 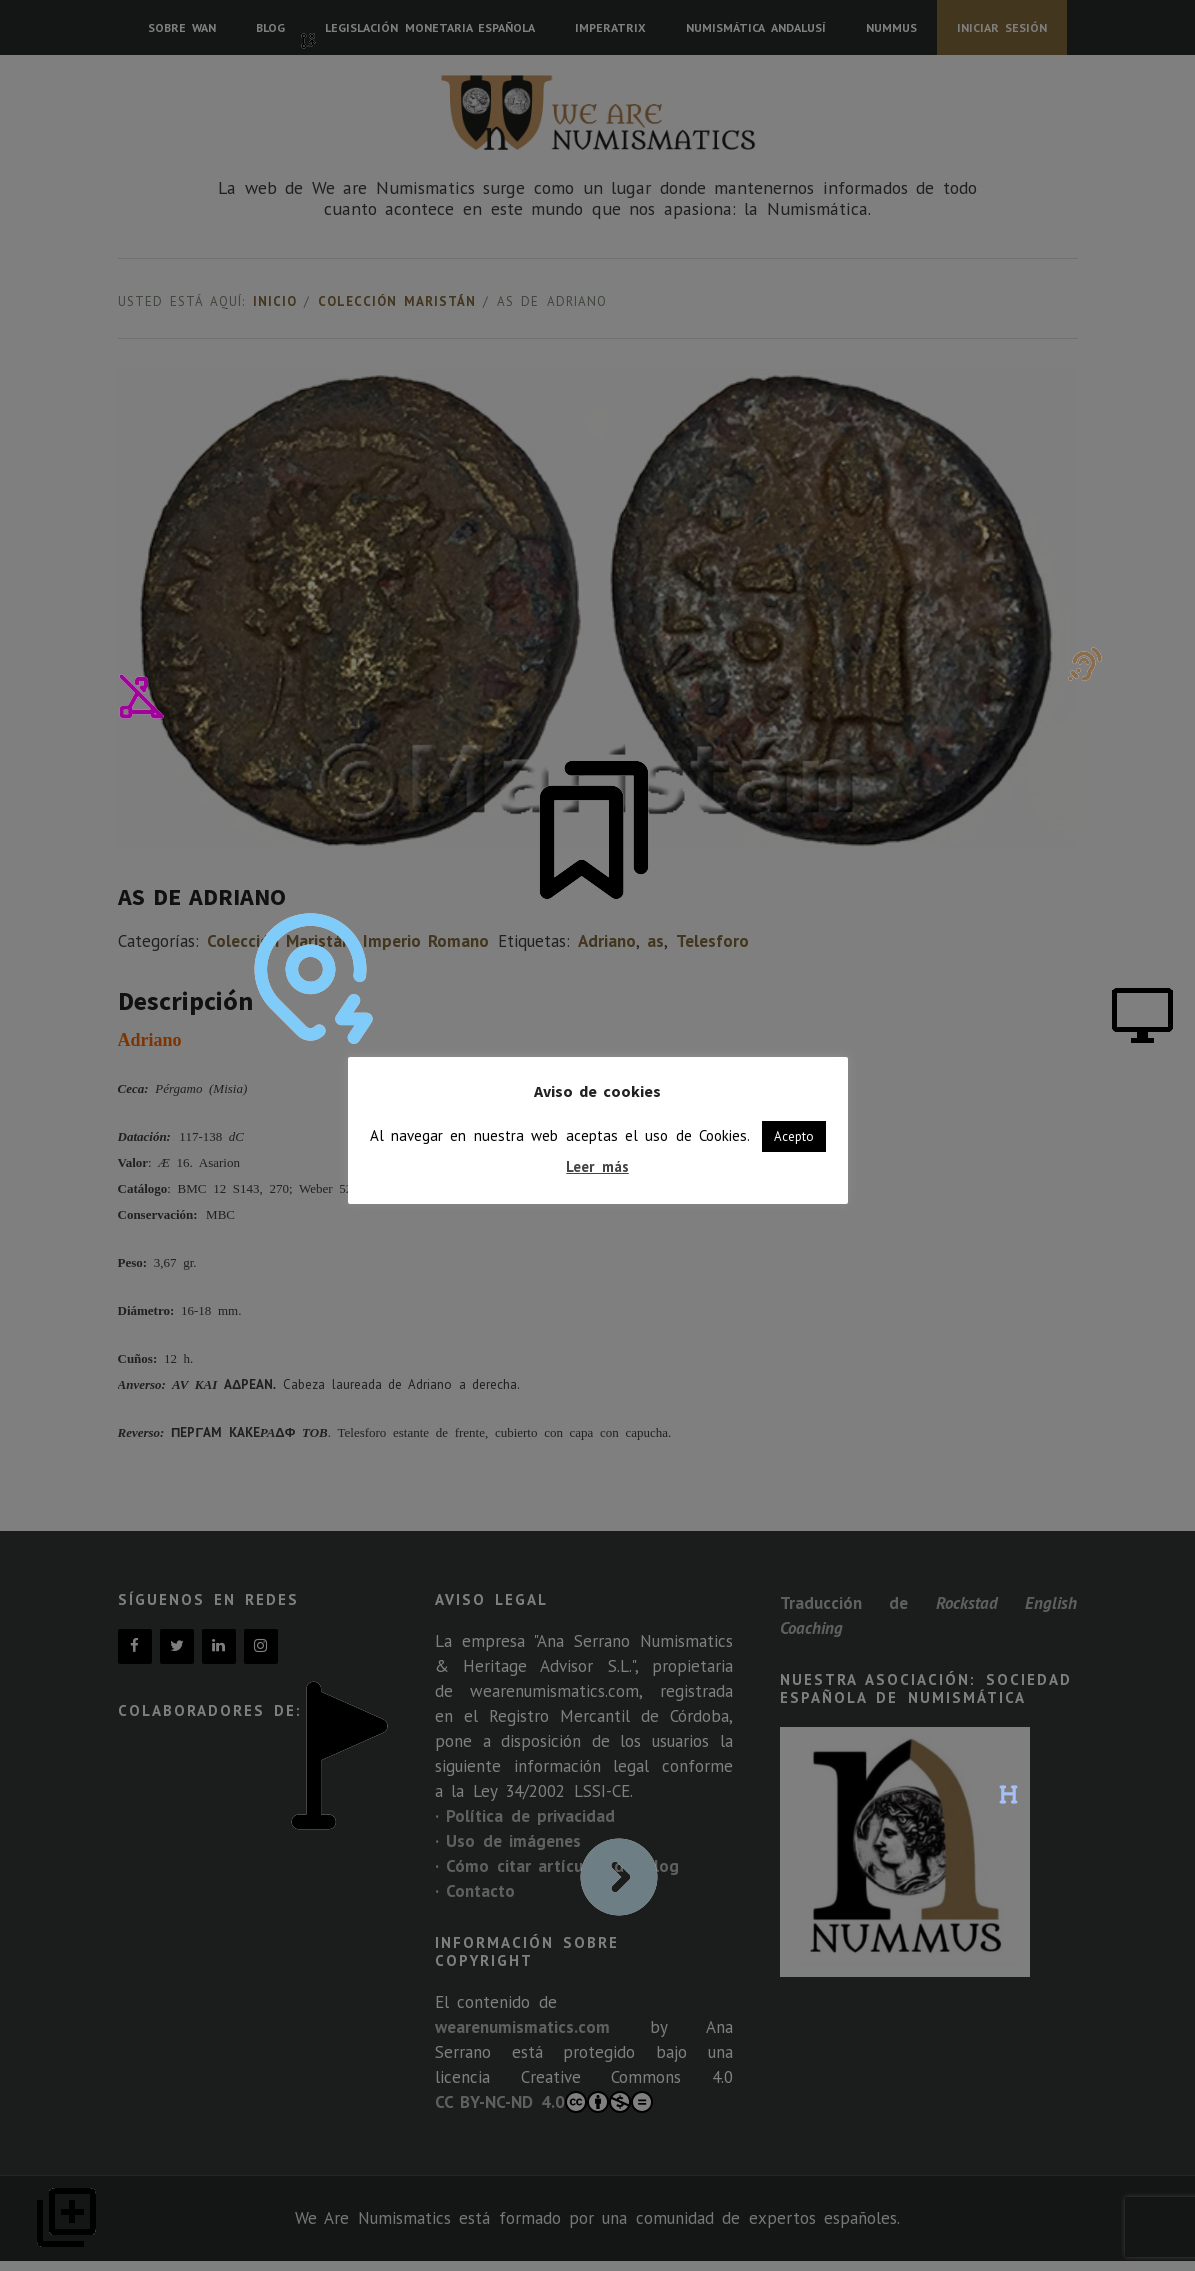 What do you see at coordinates (328, 1755) in the screenshot?
I see `flag or mark an important item` at bounding box center [328, 1755].